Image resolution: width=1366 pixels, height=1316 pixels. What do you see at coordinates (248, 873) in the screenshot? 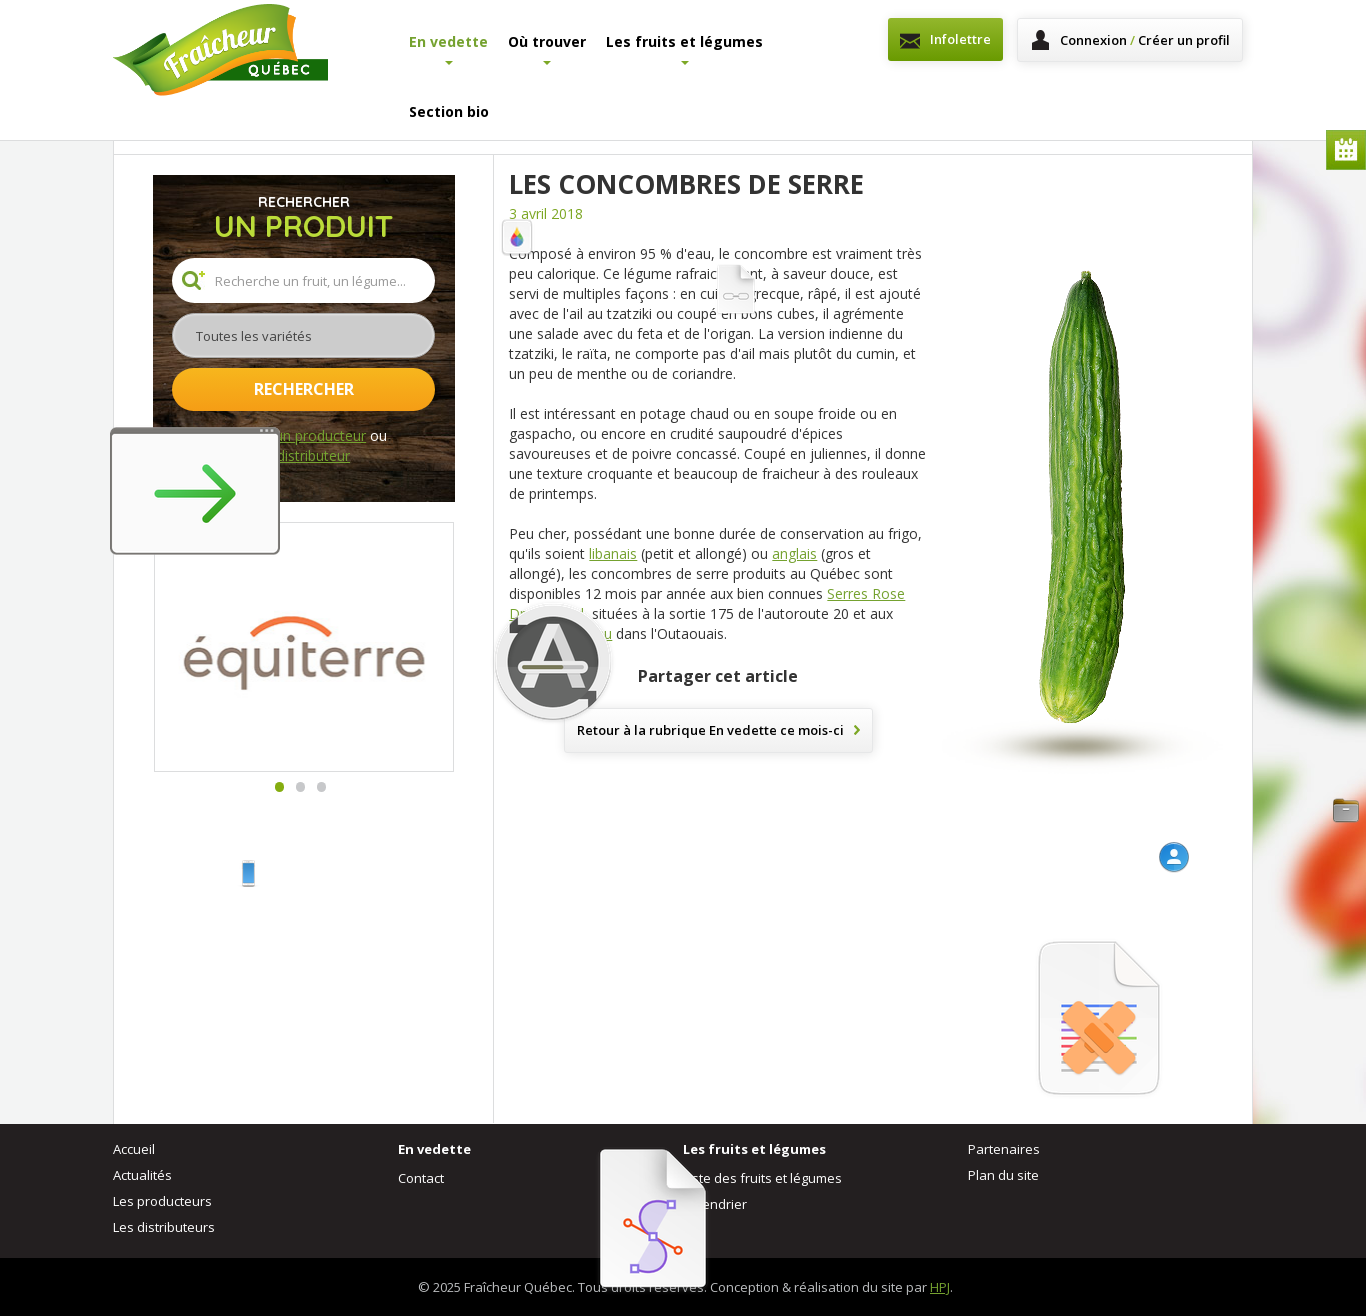
I see `indicates a connected iPhone device` at bounding box center [248, 873].